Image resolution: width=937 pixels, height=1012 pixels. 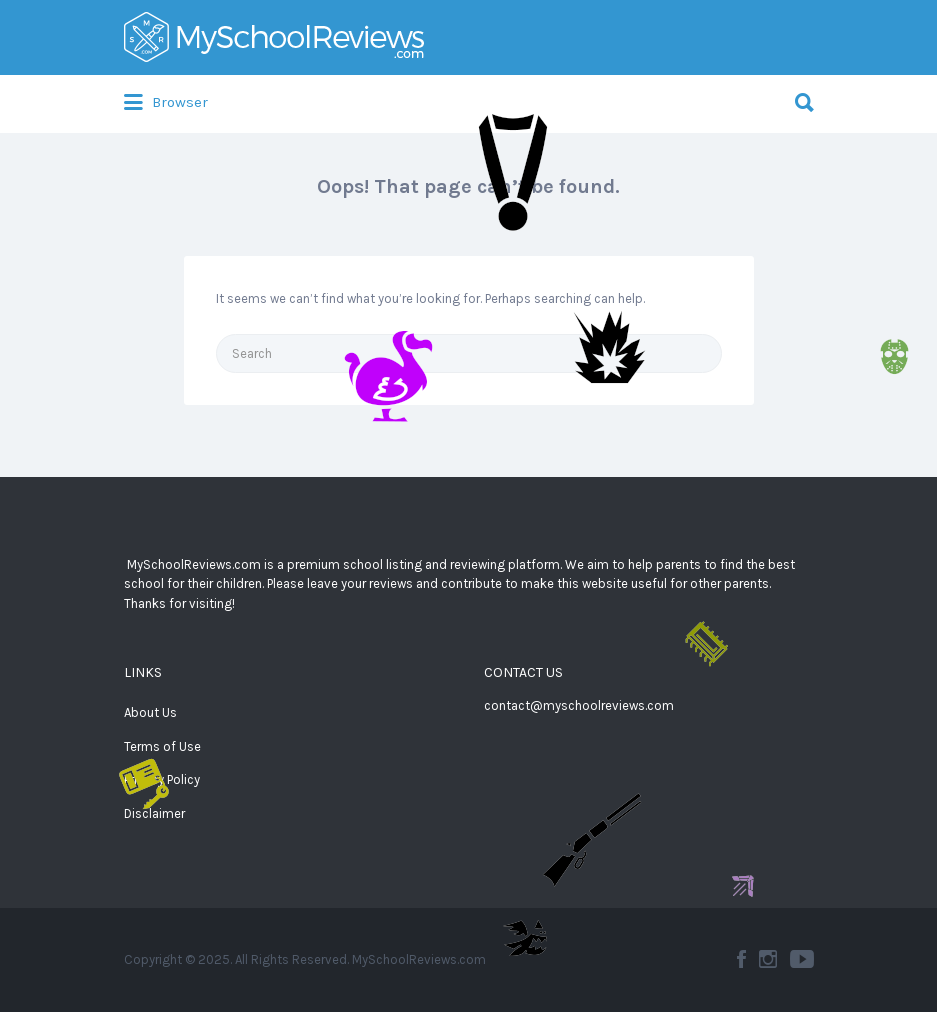 I want to click on view achievements or awards, so click(x=513, y=171).